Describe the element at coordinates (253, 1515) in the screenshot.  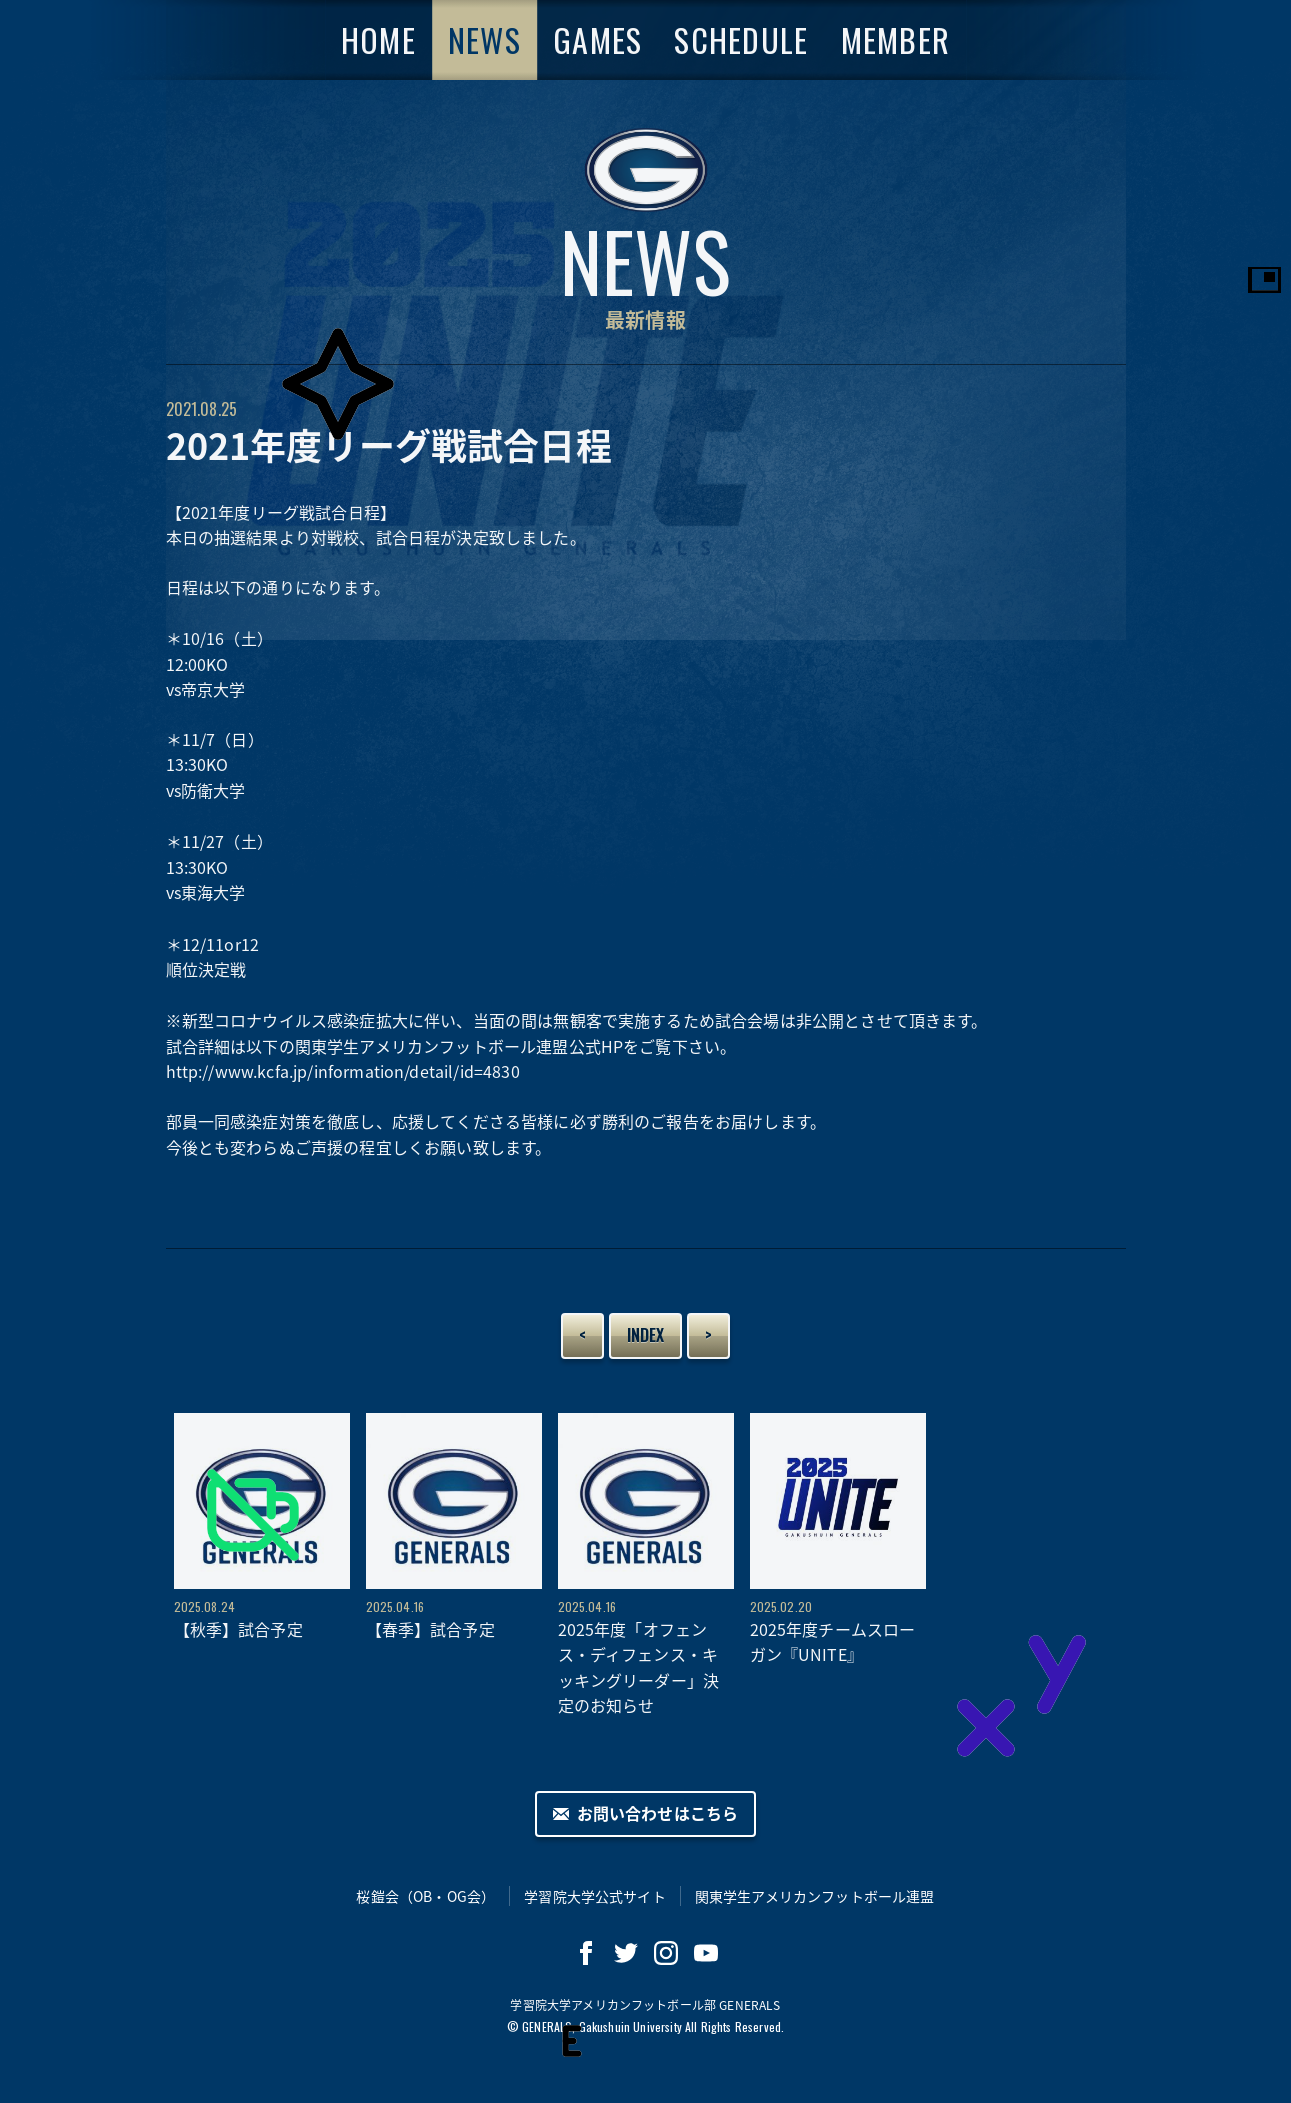
I see `no beverages allowed` at that location.